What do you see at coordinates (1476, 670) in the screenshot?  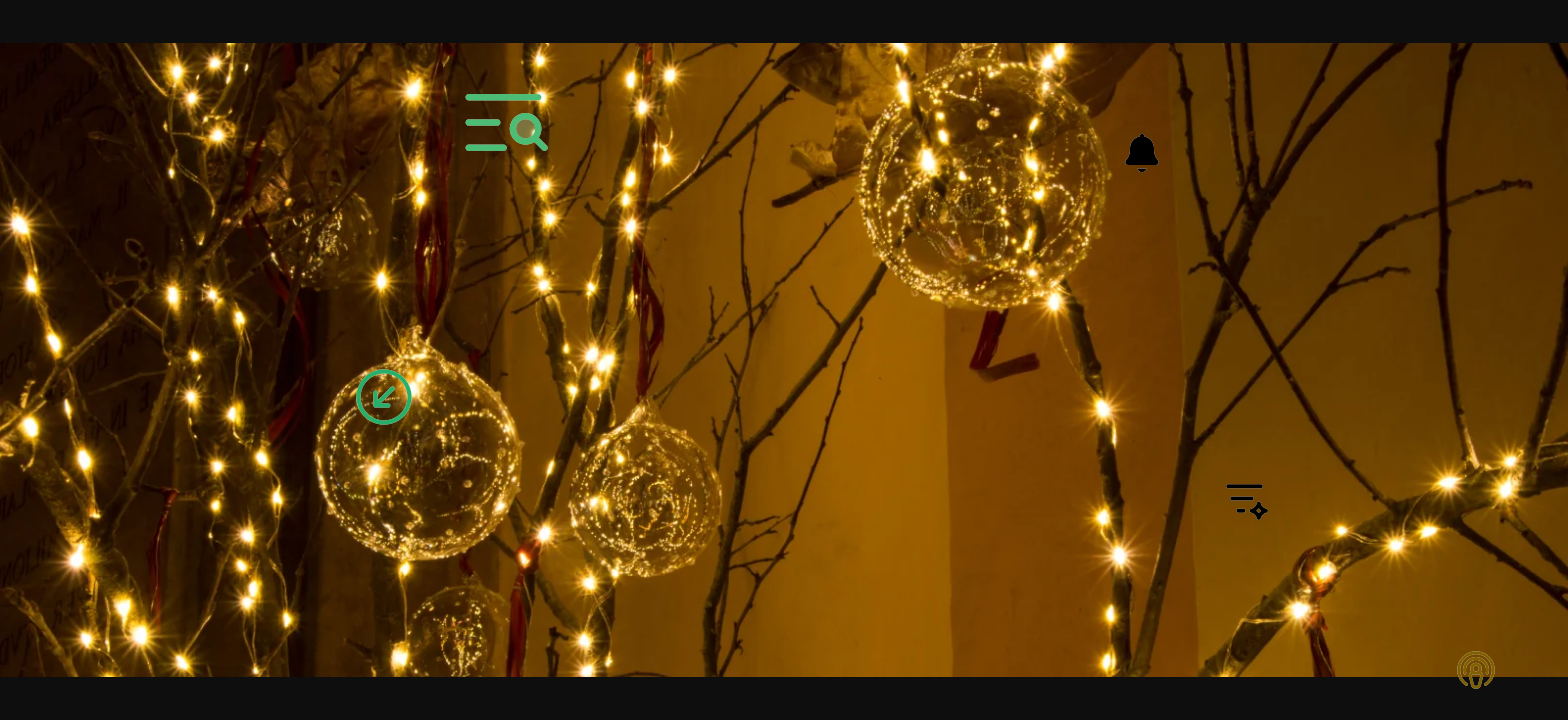 I see `open apple podcasts` at bounding box center [1476, 670].